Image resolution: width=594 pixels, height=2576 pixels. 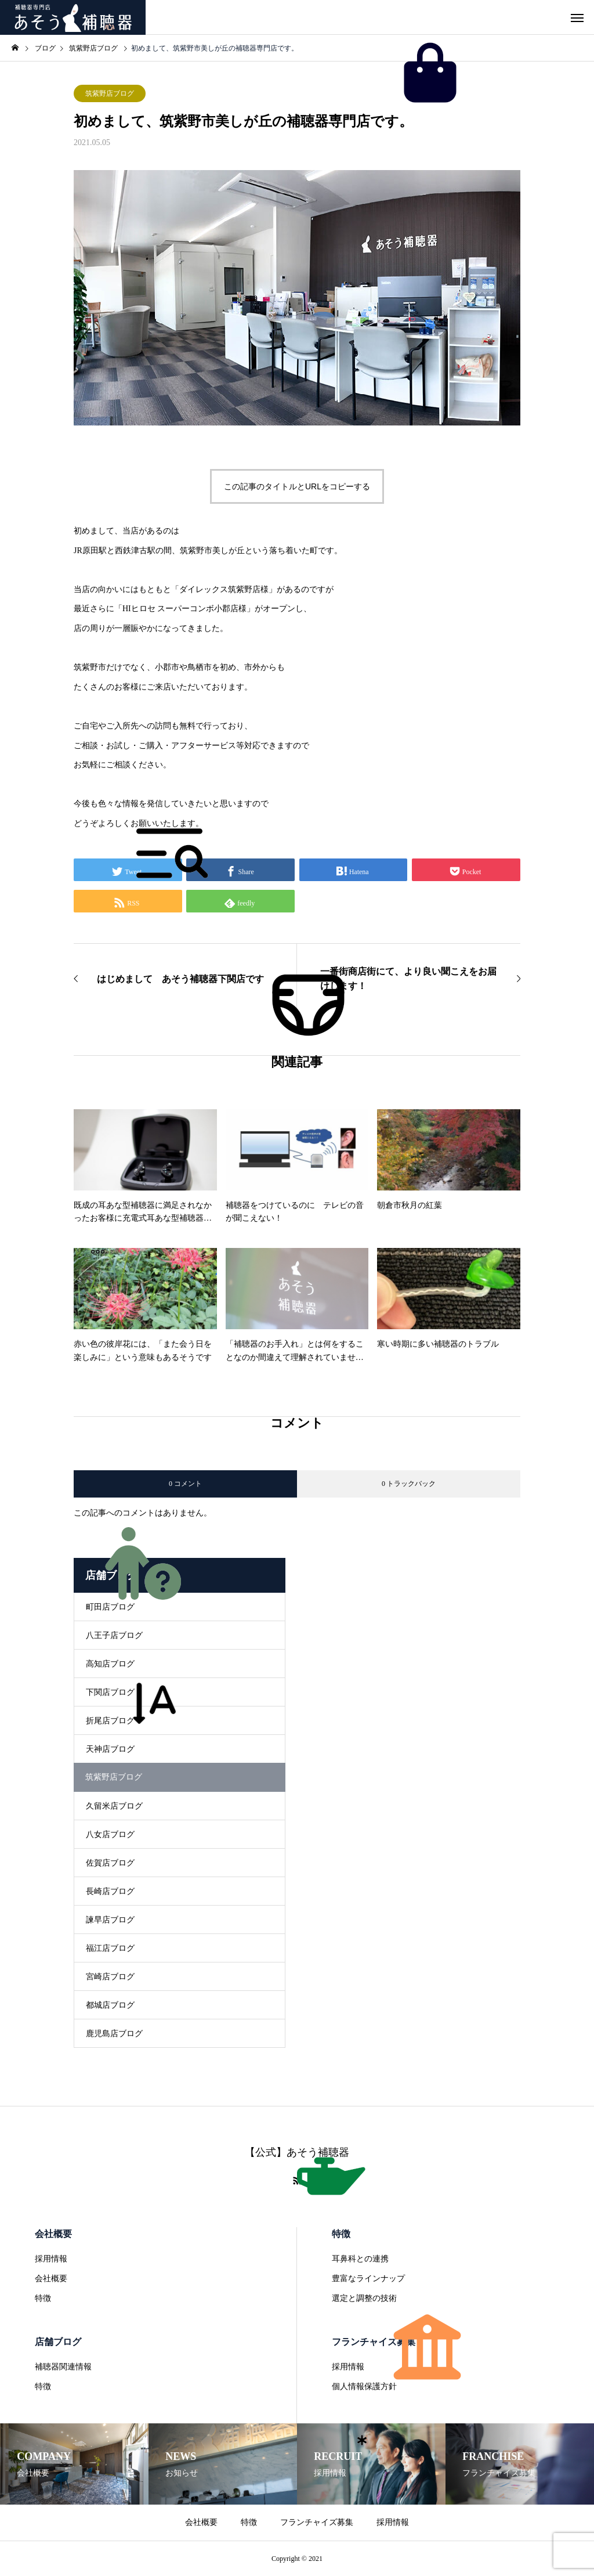 What do you see at coordinates (97, 1251) in the screenshot?
I see `open more options menu` at bounding box center [97, 1251].